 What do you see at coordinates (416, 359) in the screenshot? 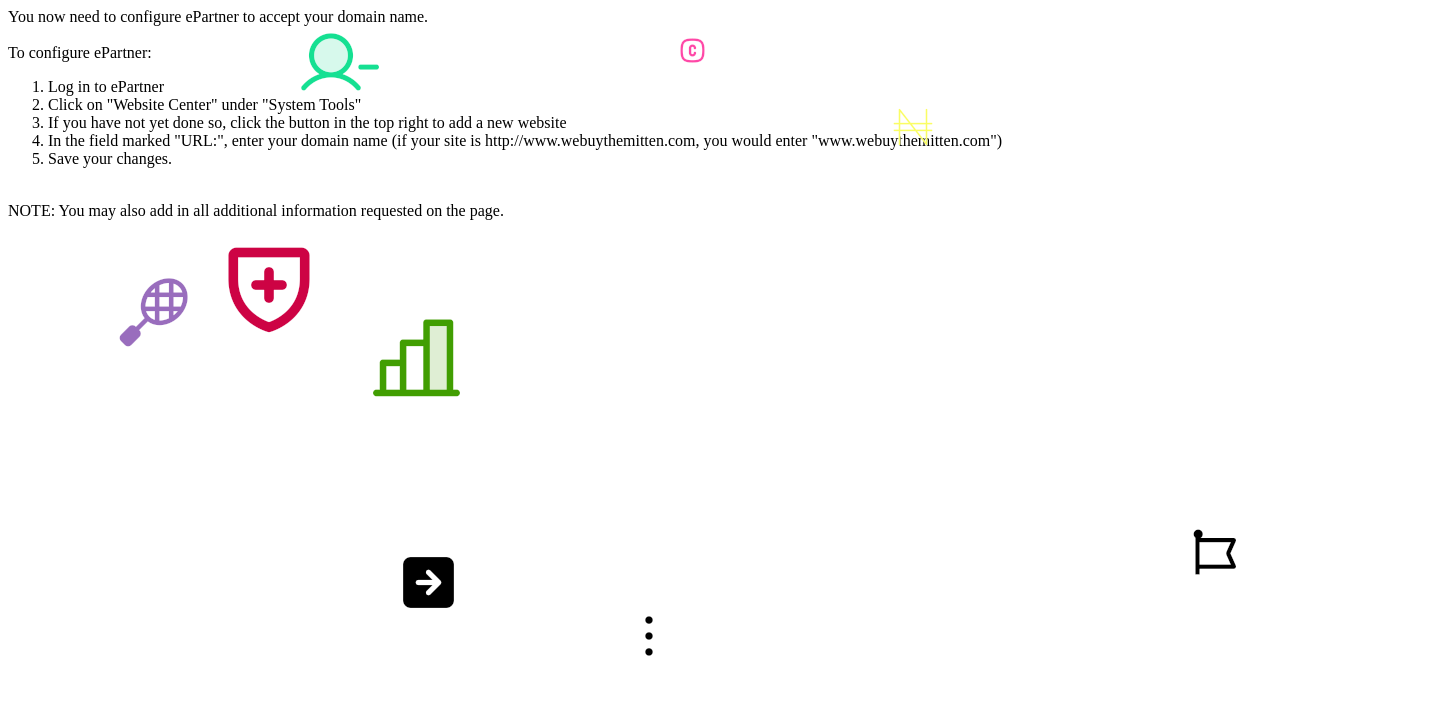
I see `view analytics or statistics` at bounding box center [416, 359].